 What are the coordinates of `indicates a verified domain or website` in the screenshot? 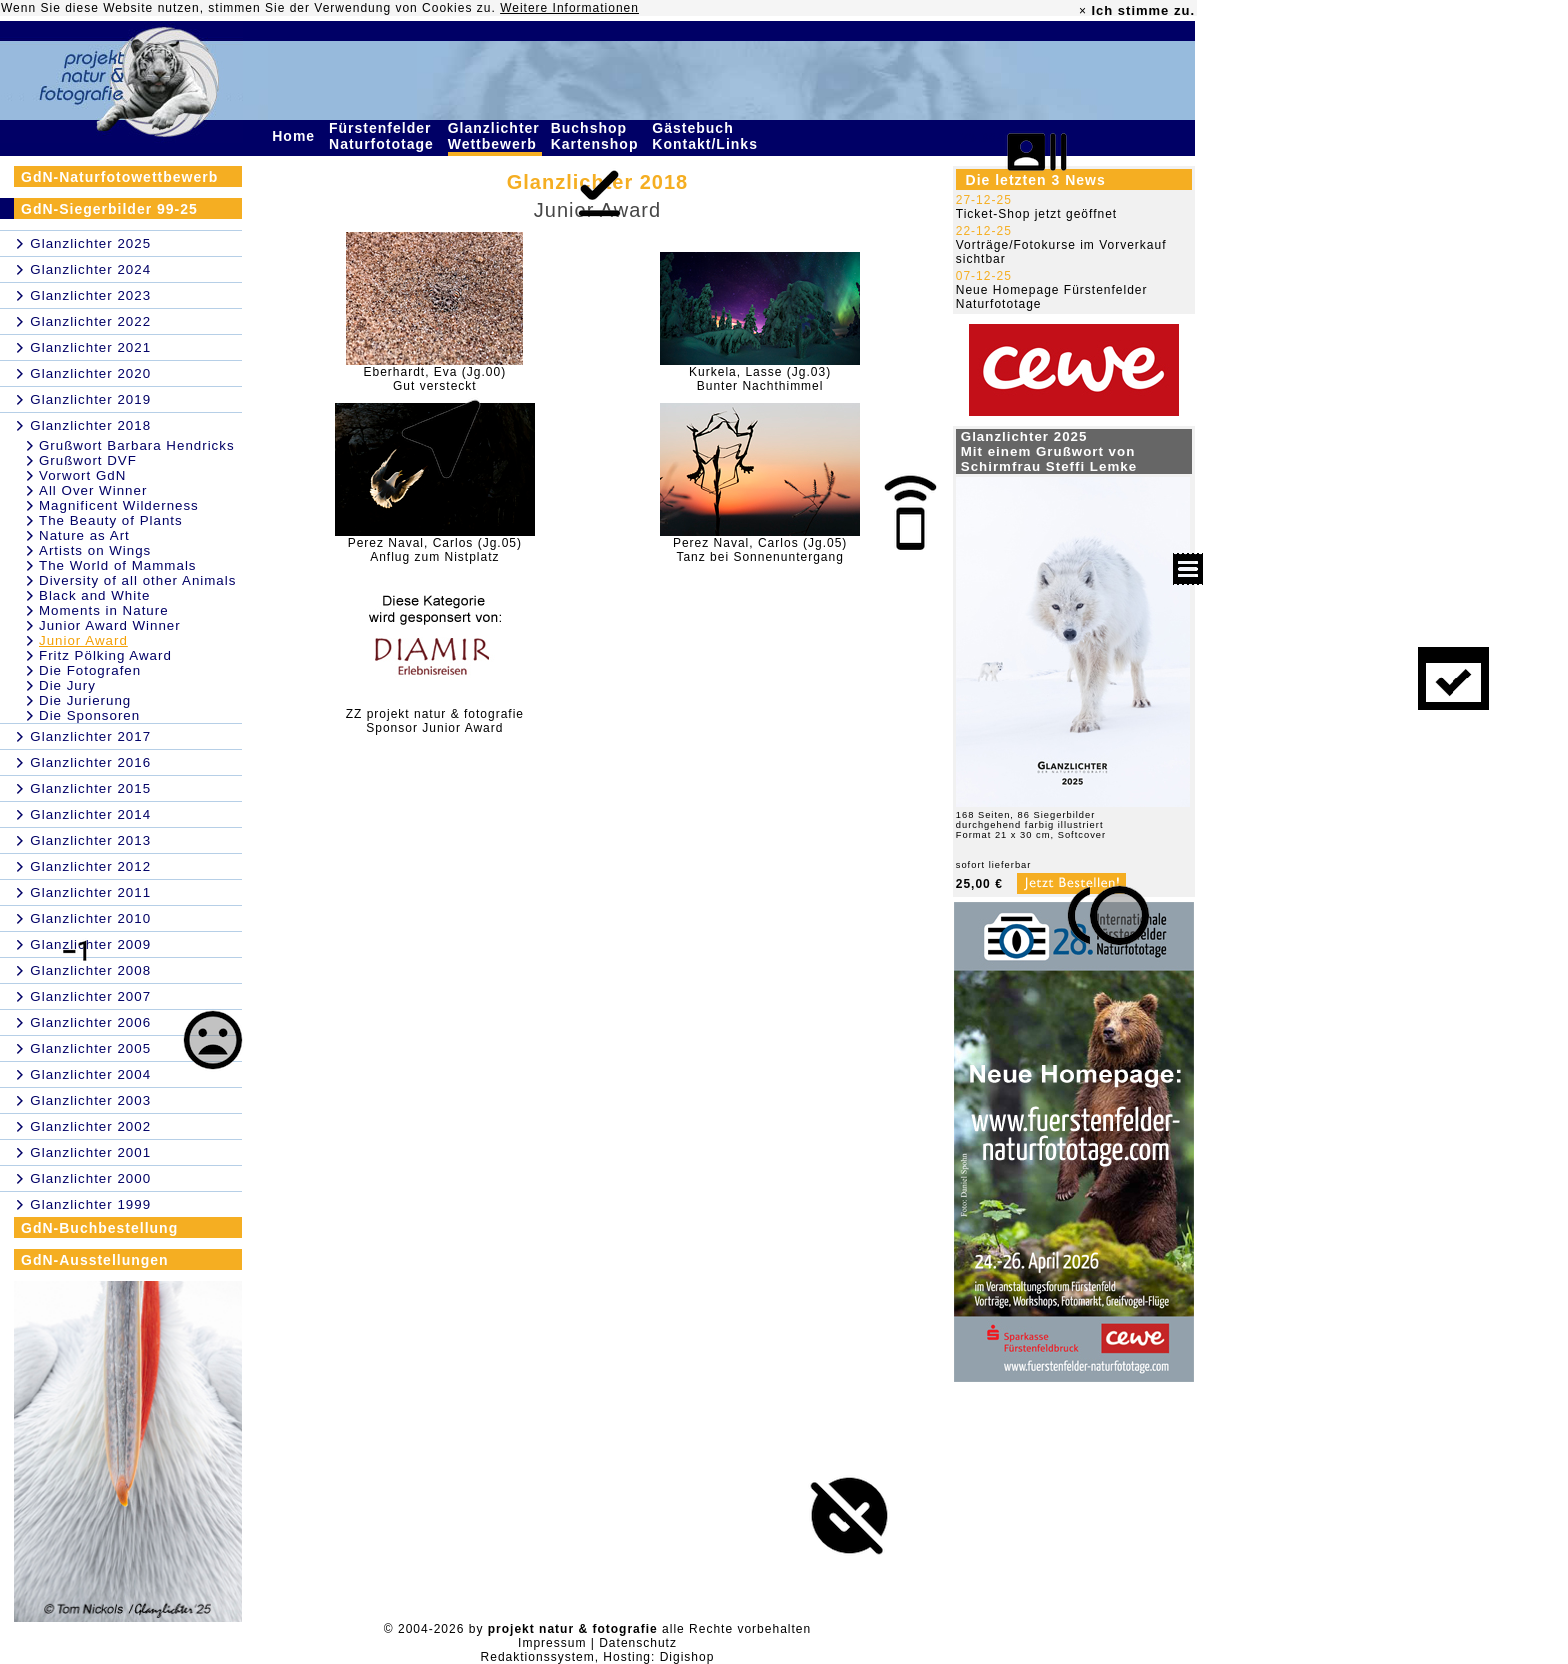 It's located at (1453, 678).